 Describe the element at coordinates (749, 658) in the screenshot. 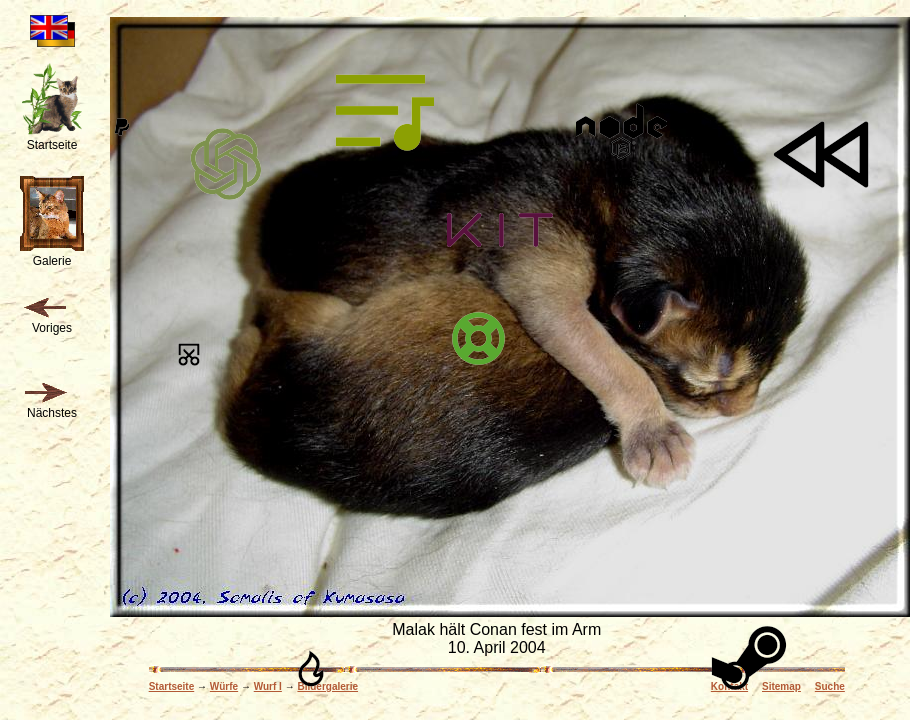

I see `open the Steam gaming platform` at that location.